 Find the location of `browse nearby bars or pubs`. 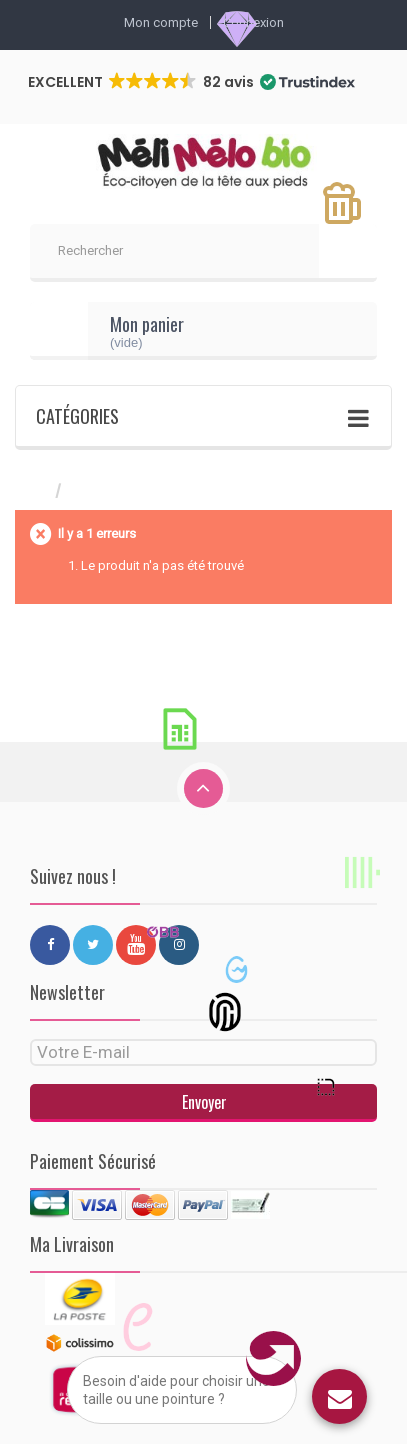

browse nearby bars or pubs is located at coordinates (343, 204).